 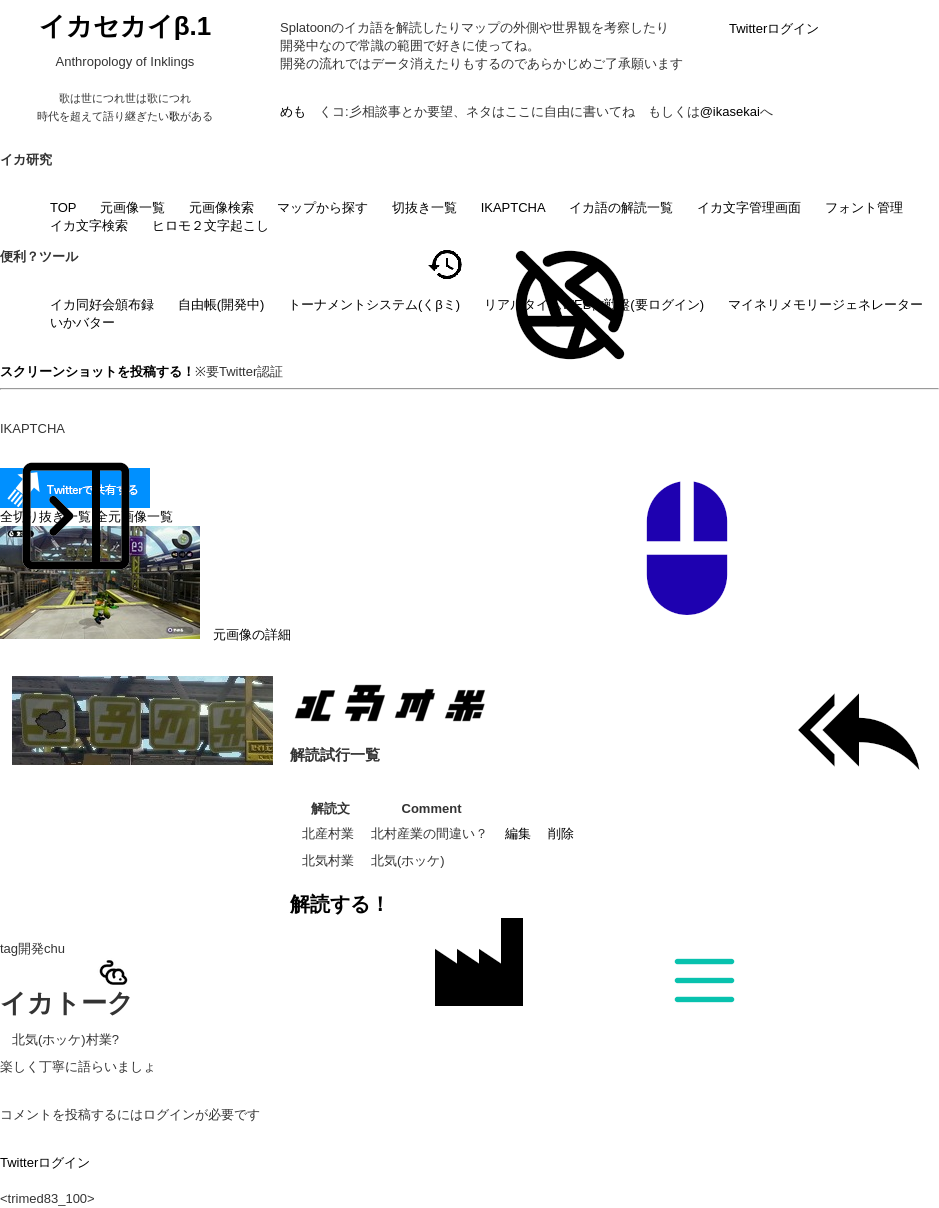 I want to click on camera aperture disabled, so click(x=570, y=305).